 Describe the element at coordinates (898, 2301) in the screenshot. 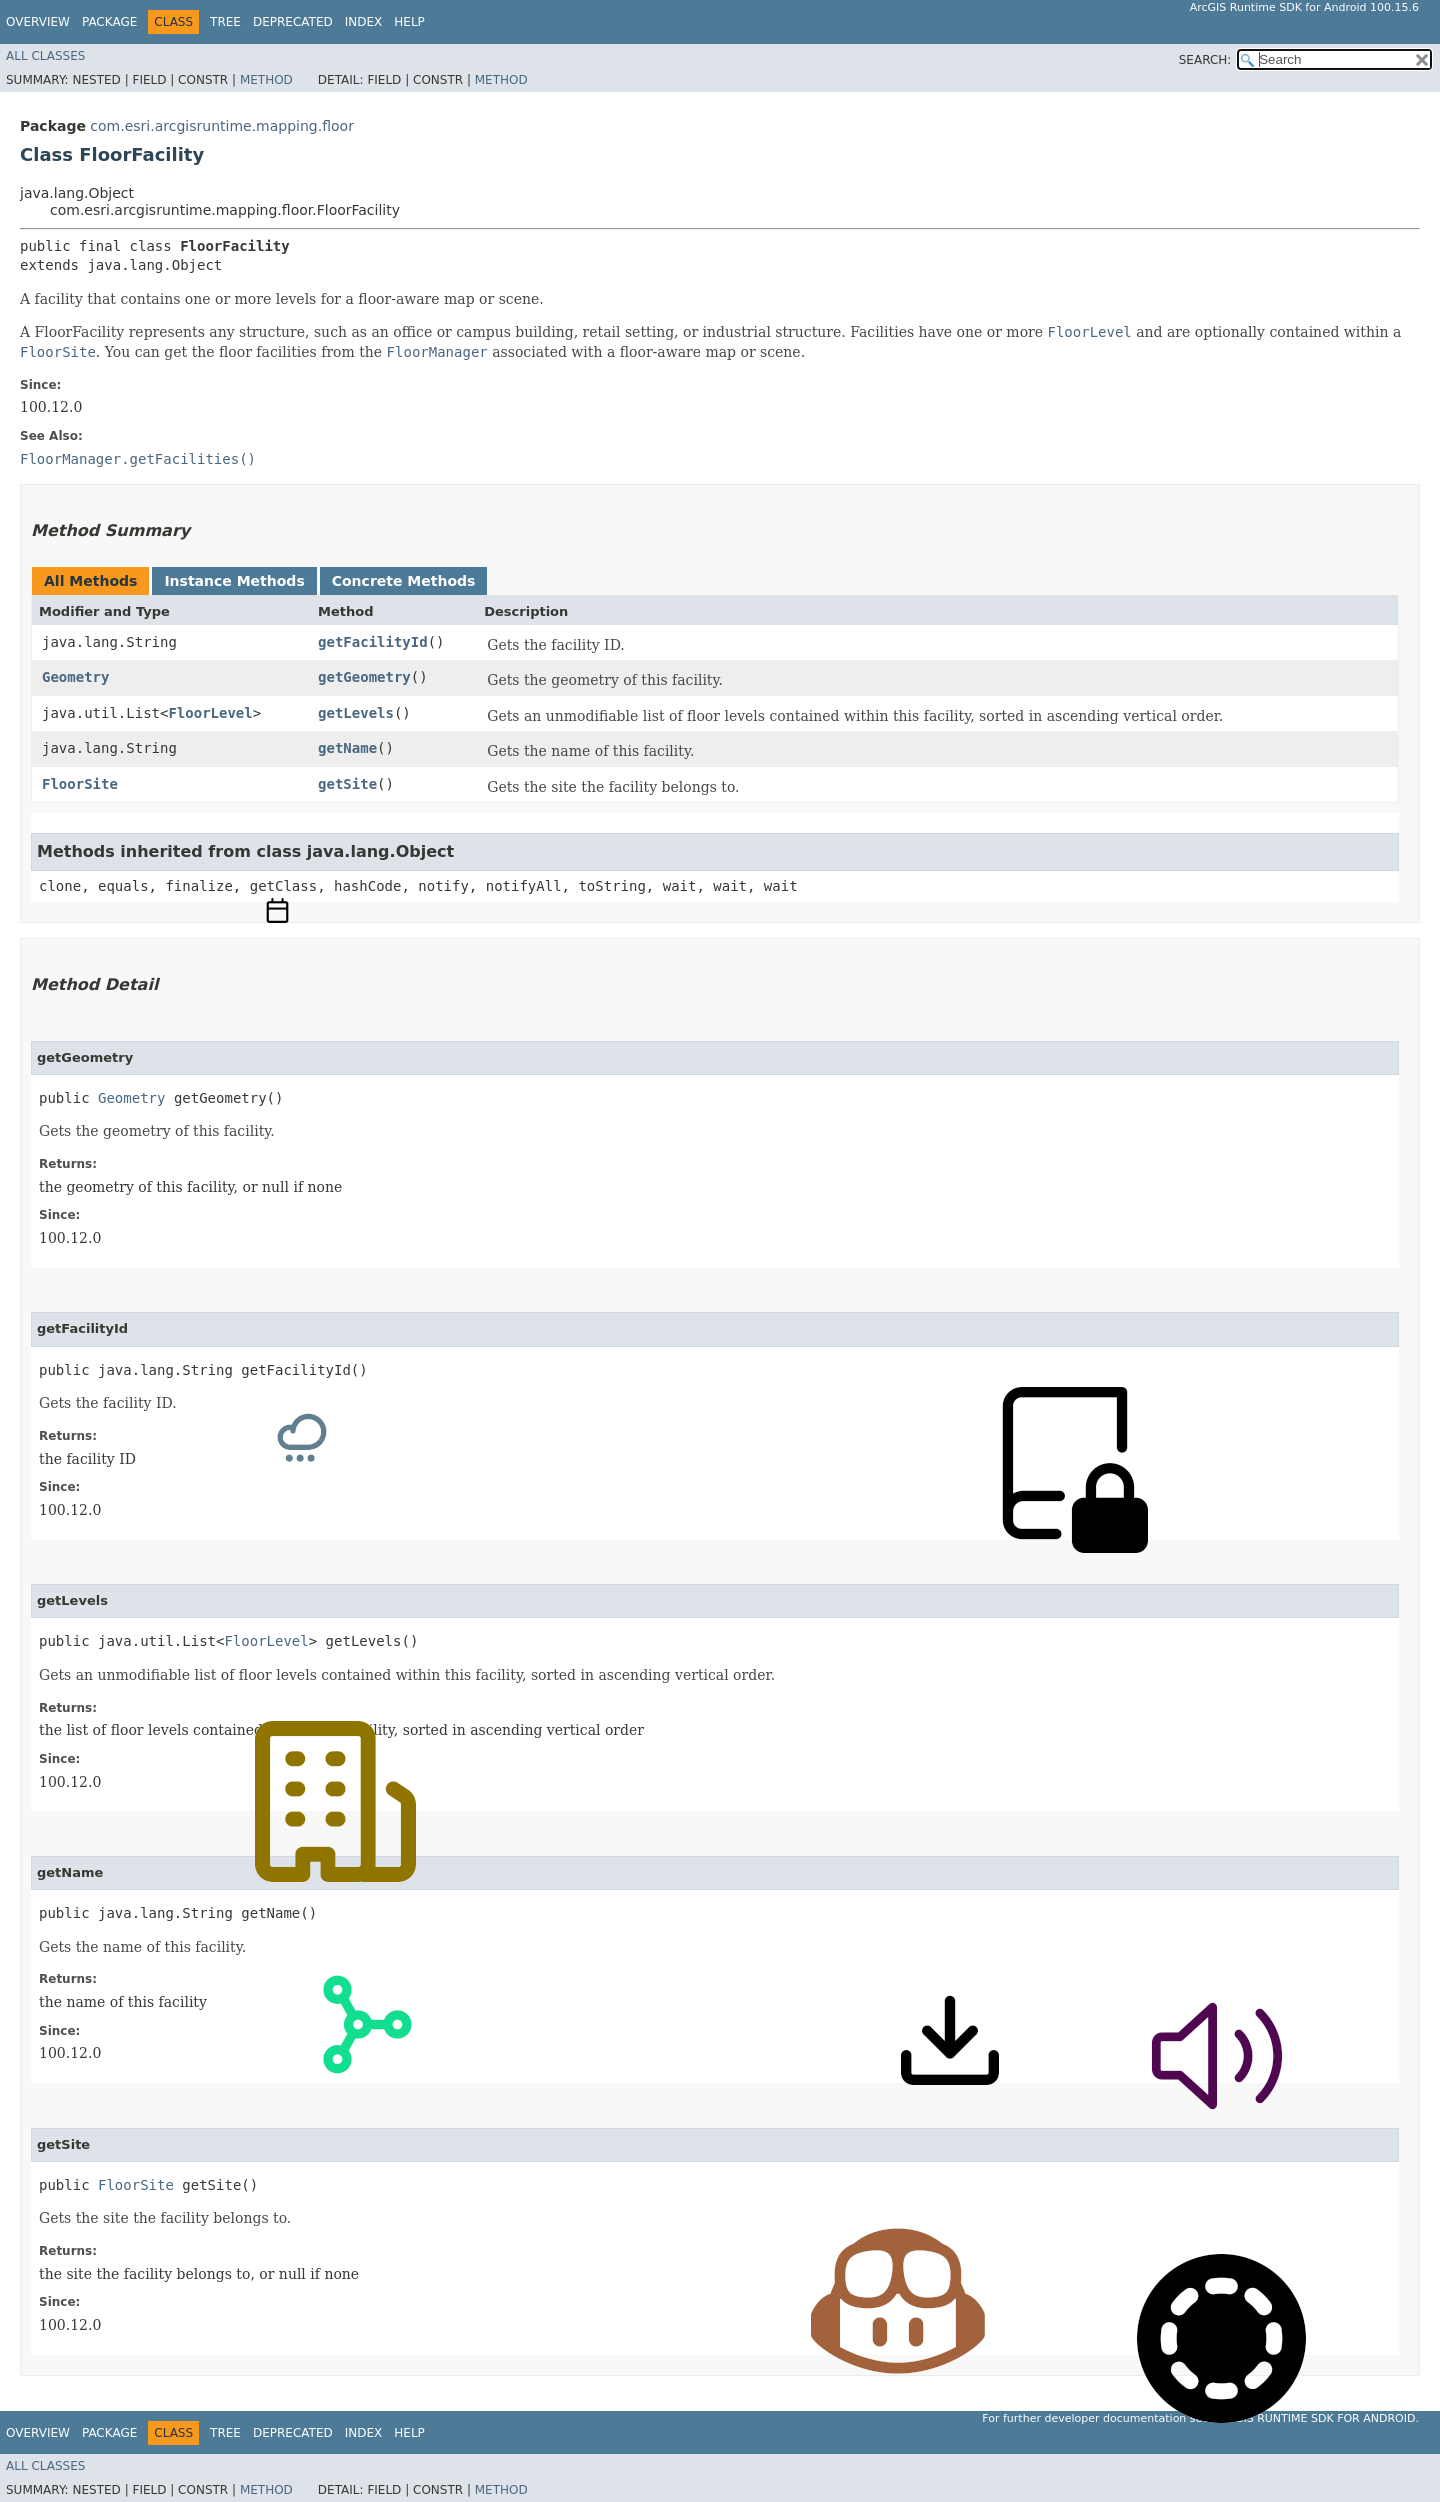

I see `access GitHub Copilot AI assistant` at that location.